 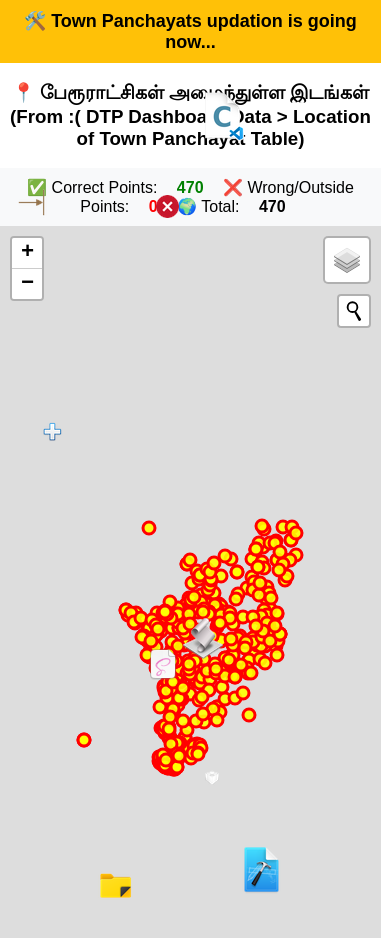 What do you see at coordinates (115, 886) in the screenshot?
I see `open sticky notes folder` at bounding box center [115, 886].